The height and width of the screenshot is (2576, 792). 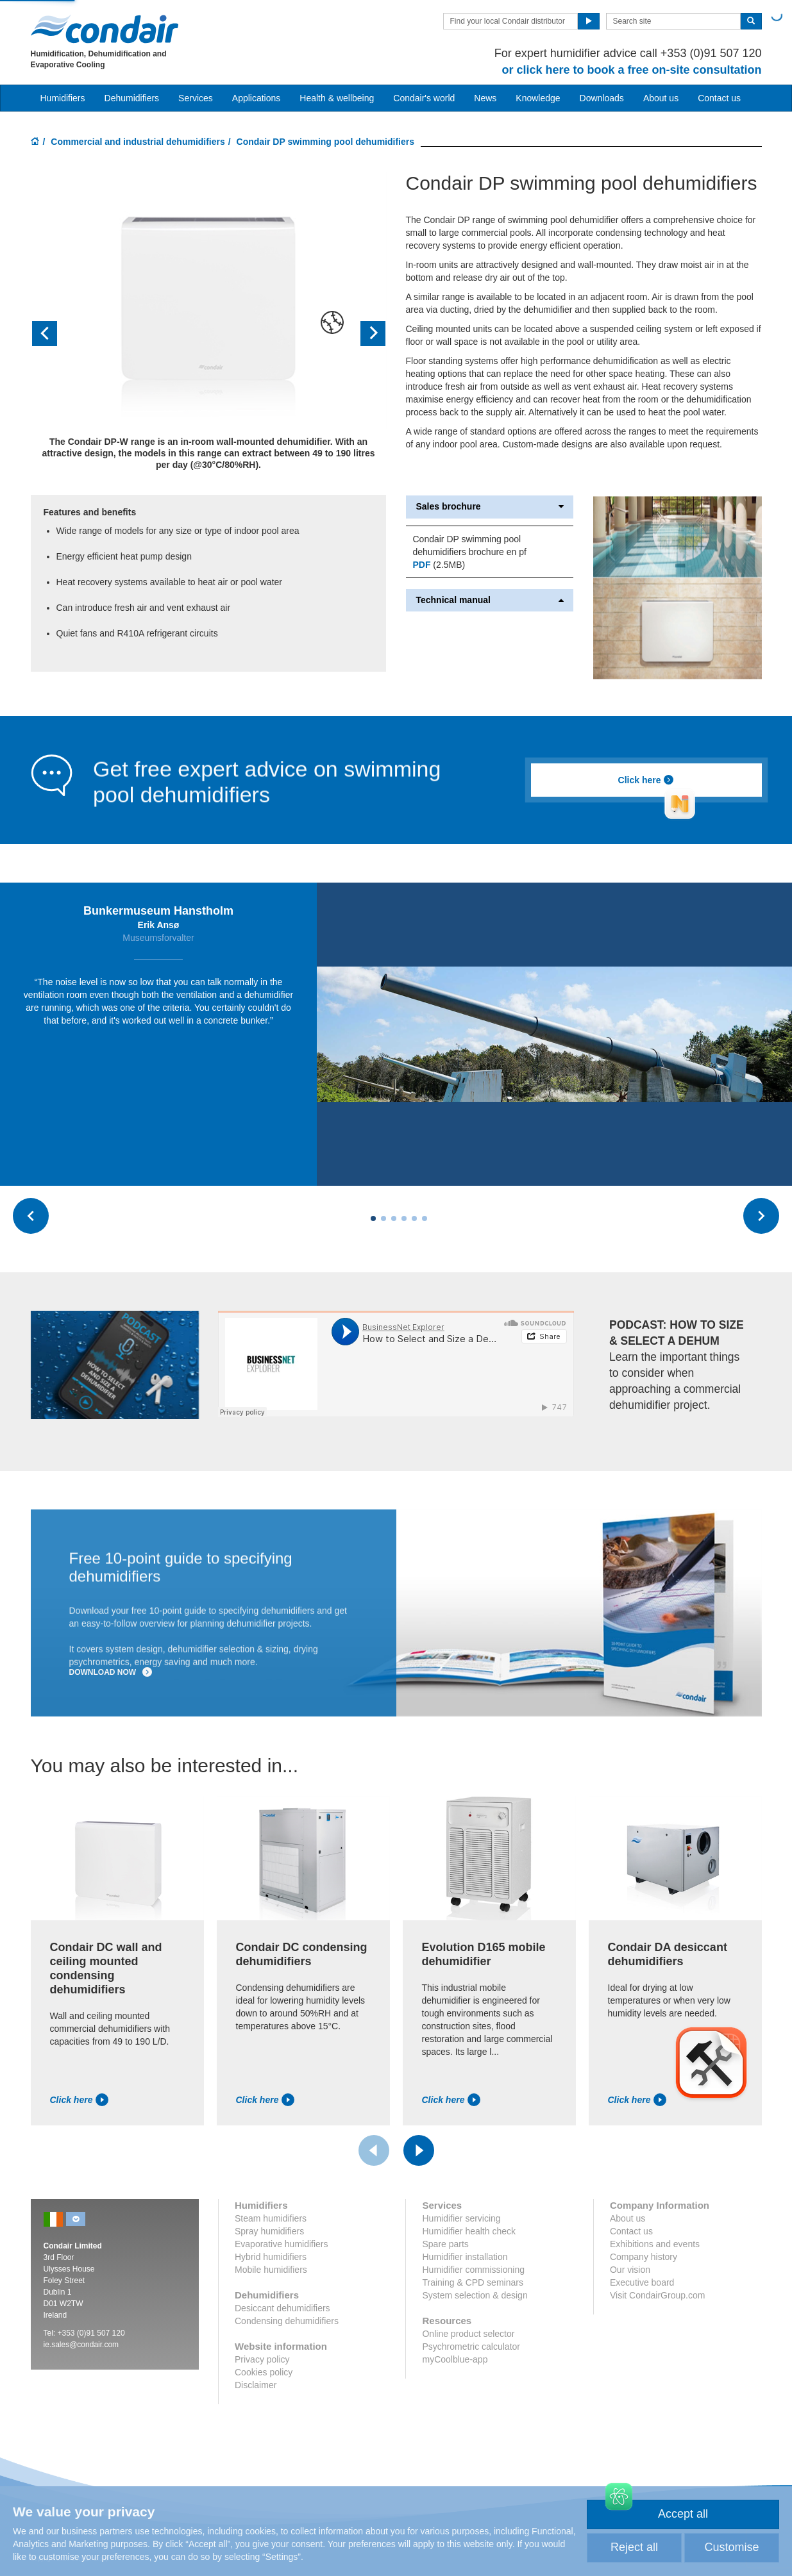 I want to click on open Atom text editor, so click(x=619, y=2497).